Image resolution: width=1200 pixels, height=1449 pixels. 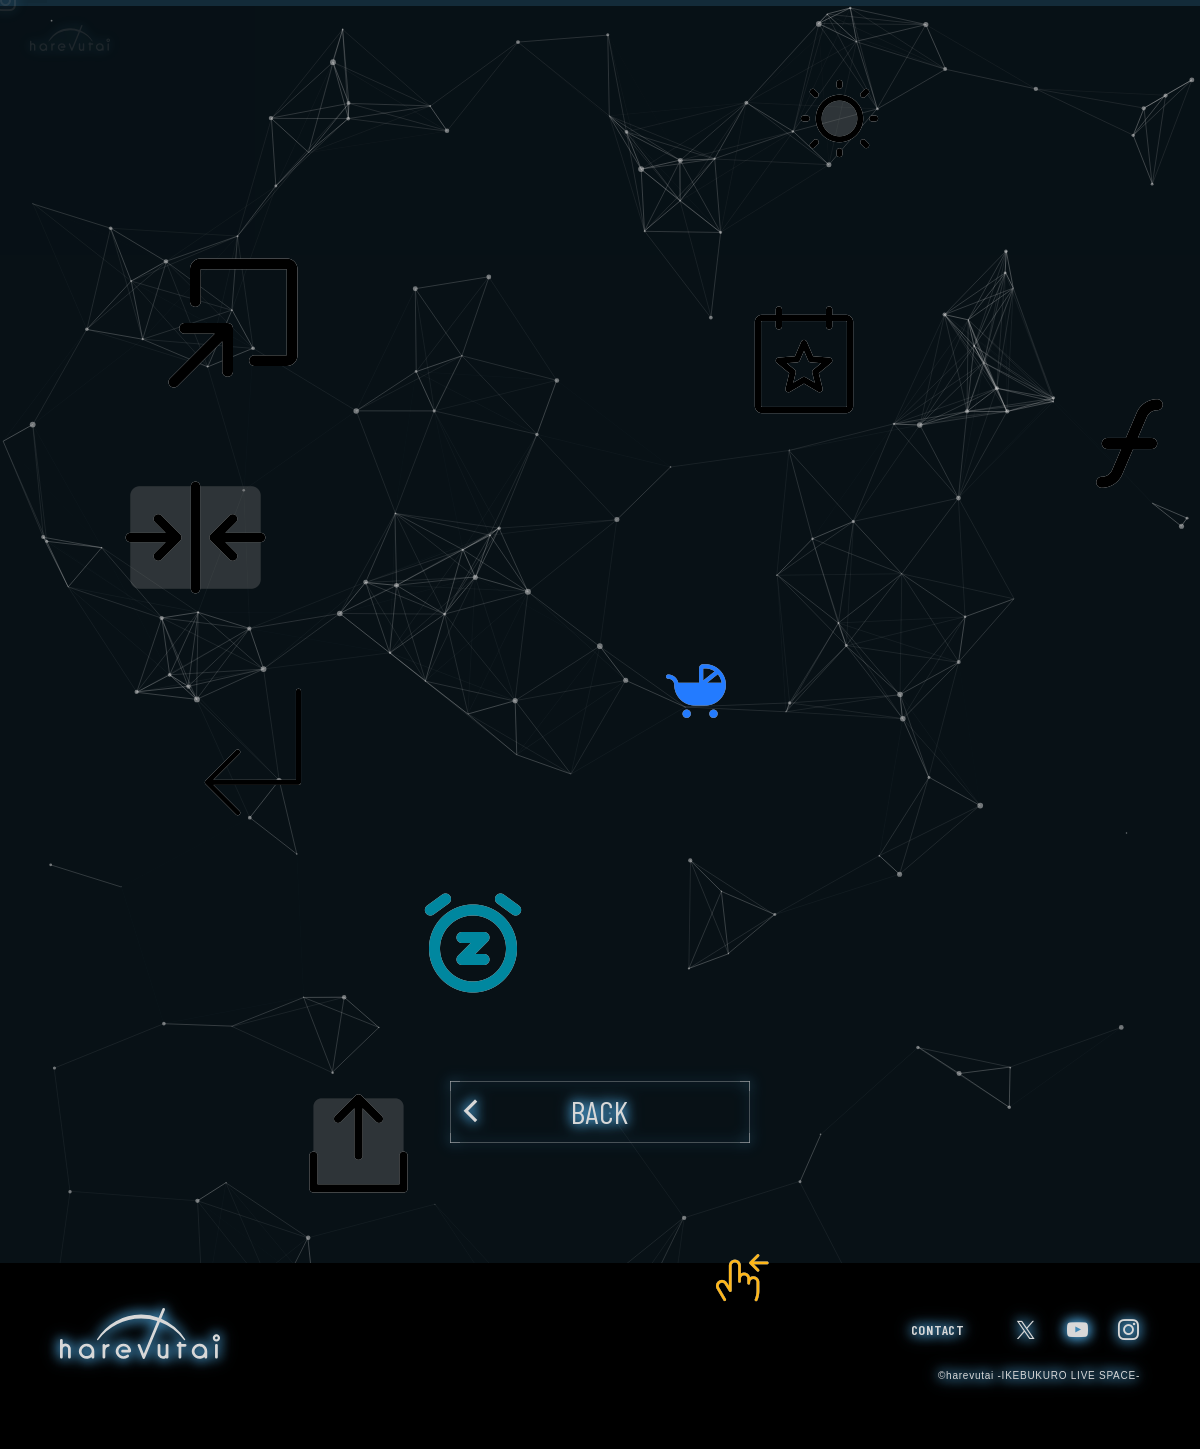 I want to click on access baby or parenting-related features, so click(x=697, y=689).